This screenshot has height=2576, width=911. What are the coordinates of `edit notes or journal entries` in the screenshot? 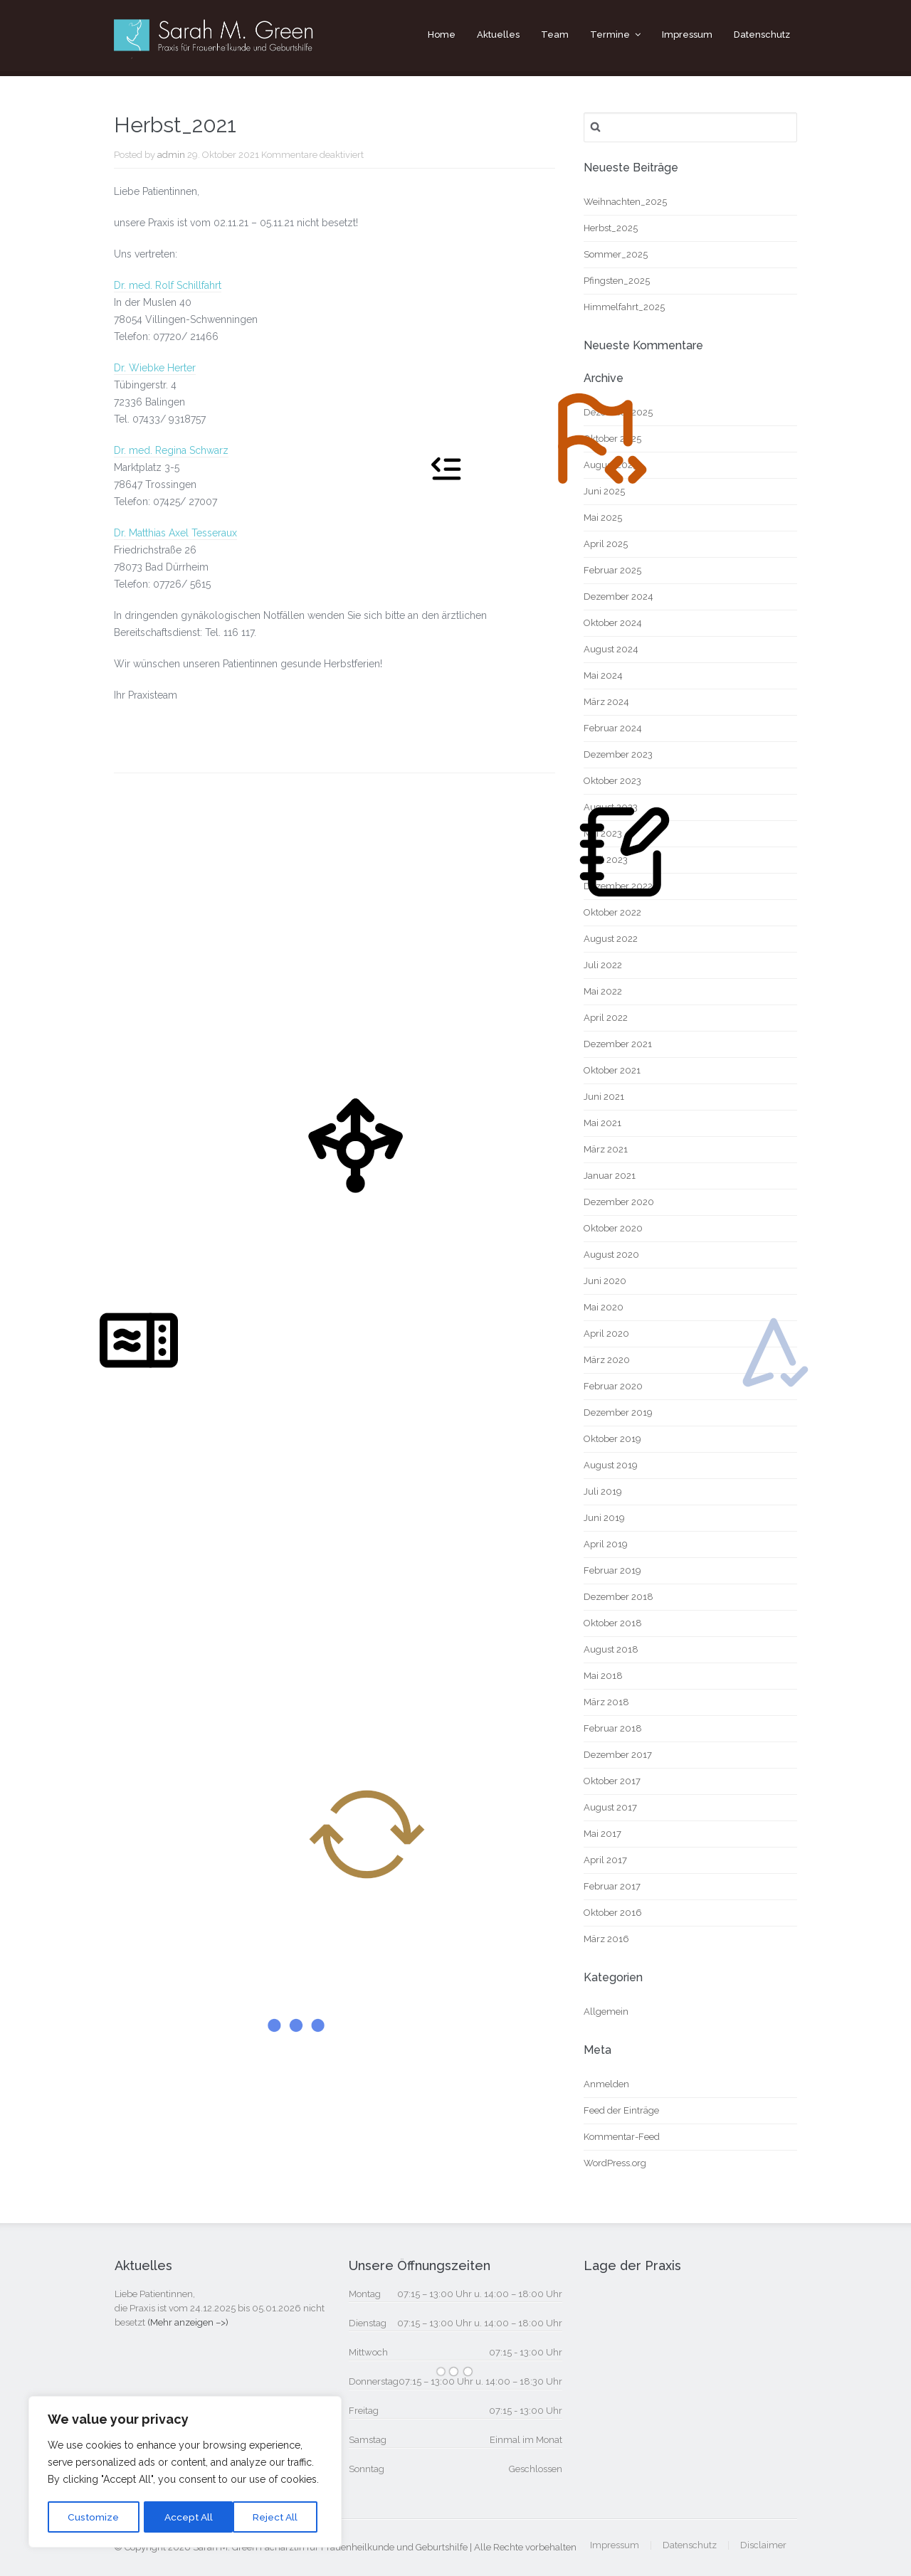 It's located at (624, 852).